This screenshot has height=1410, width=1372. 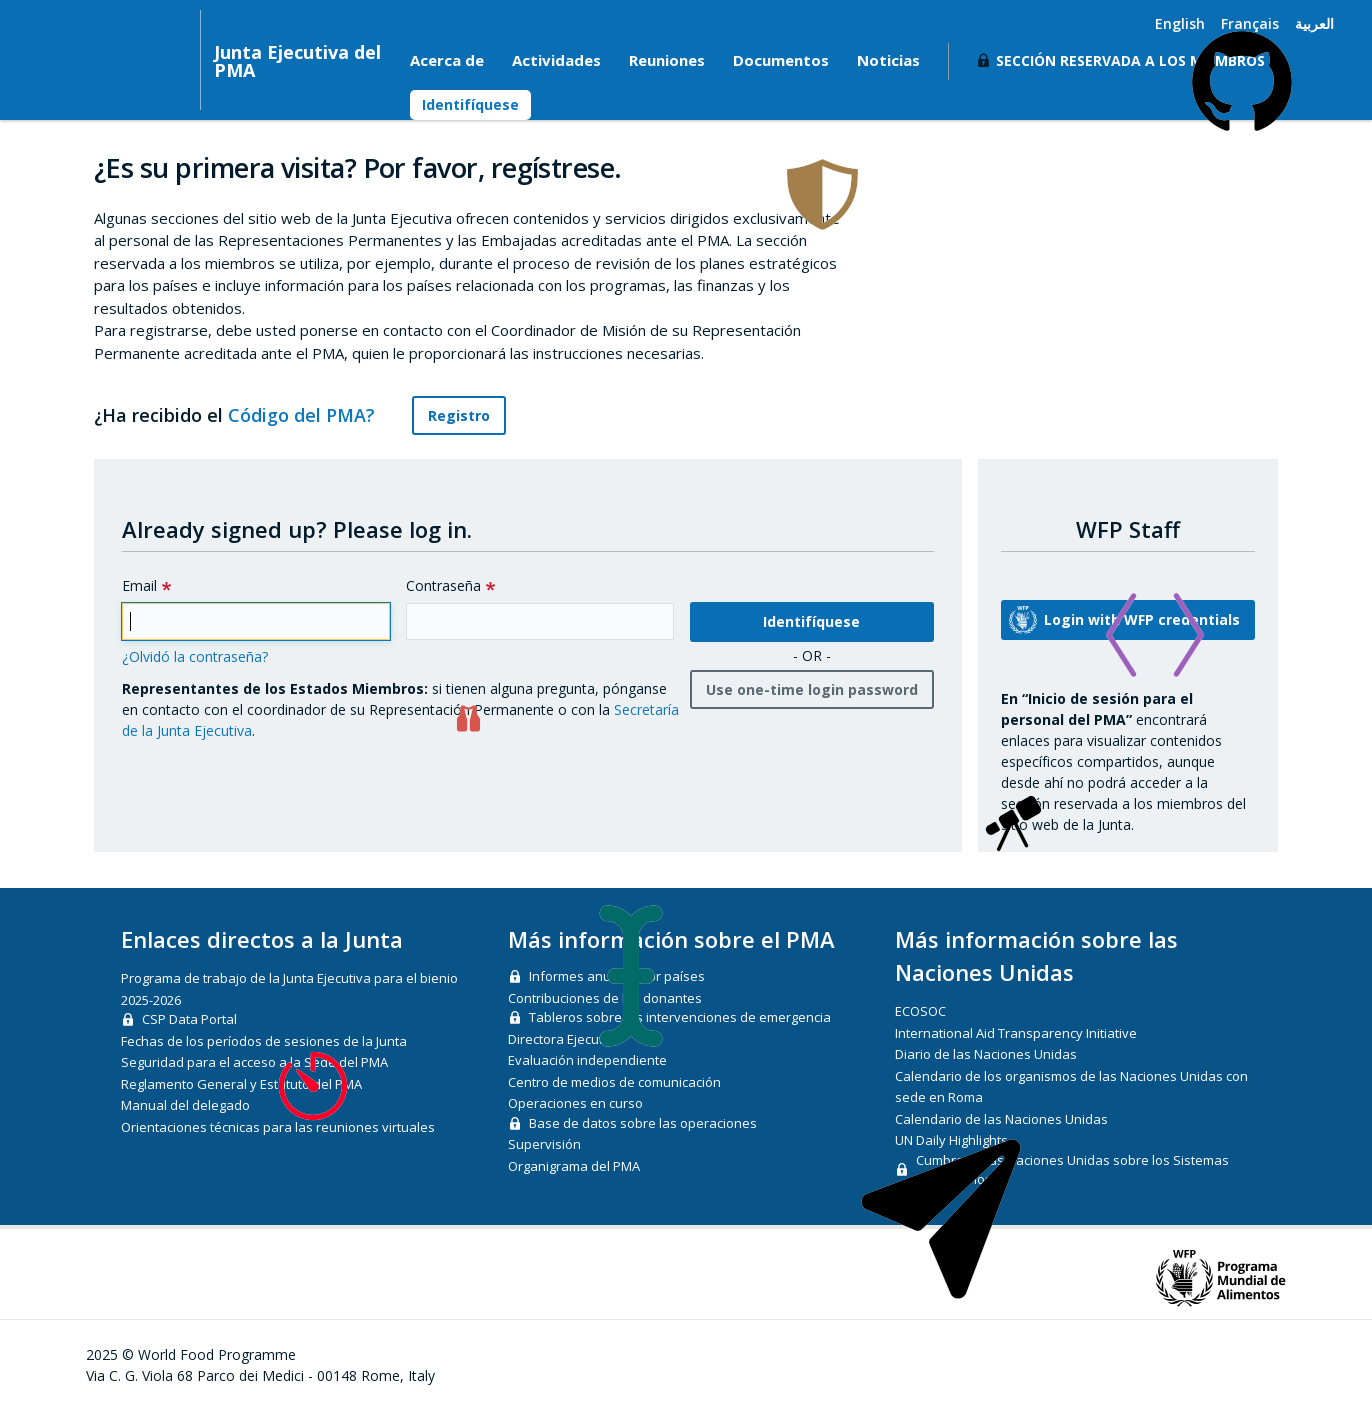 I want to click on send a message, so click(x=941, y=1219).